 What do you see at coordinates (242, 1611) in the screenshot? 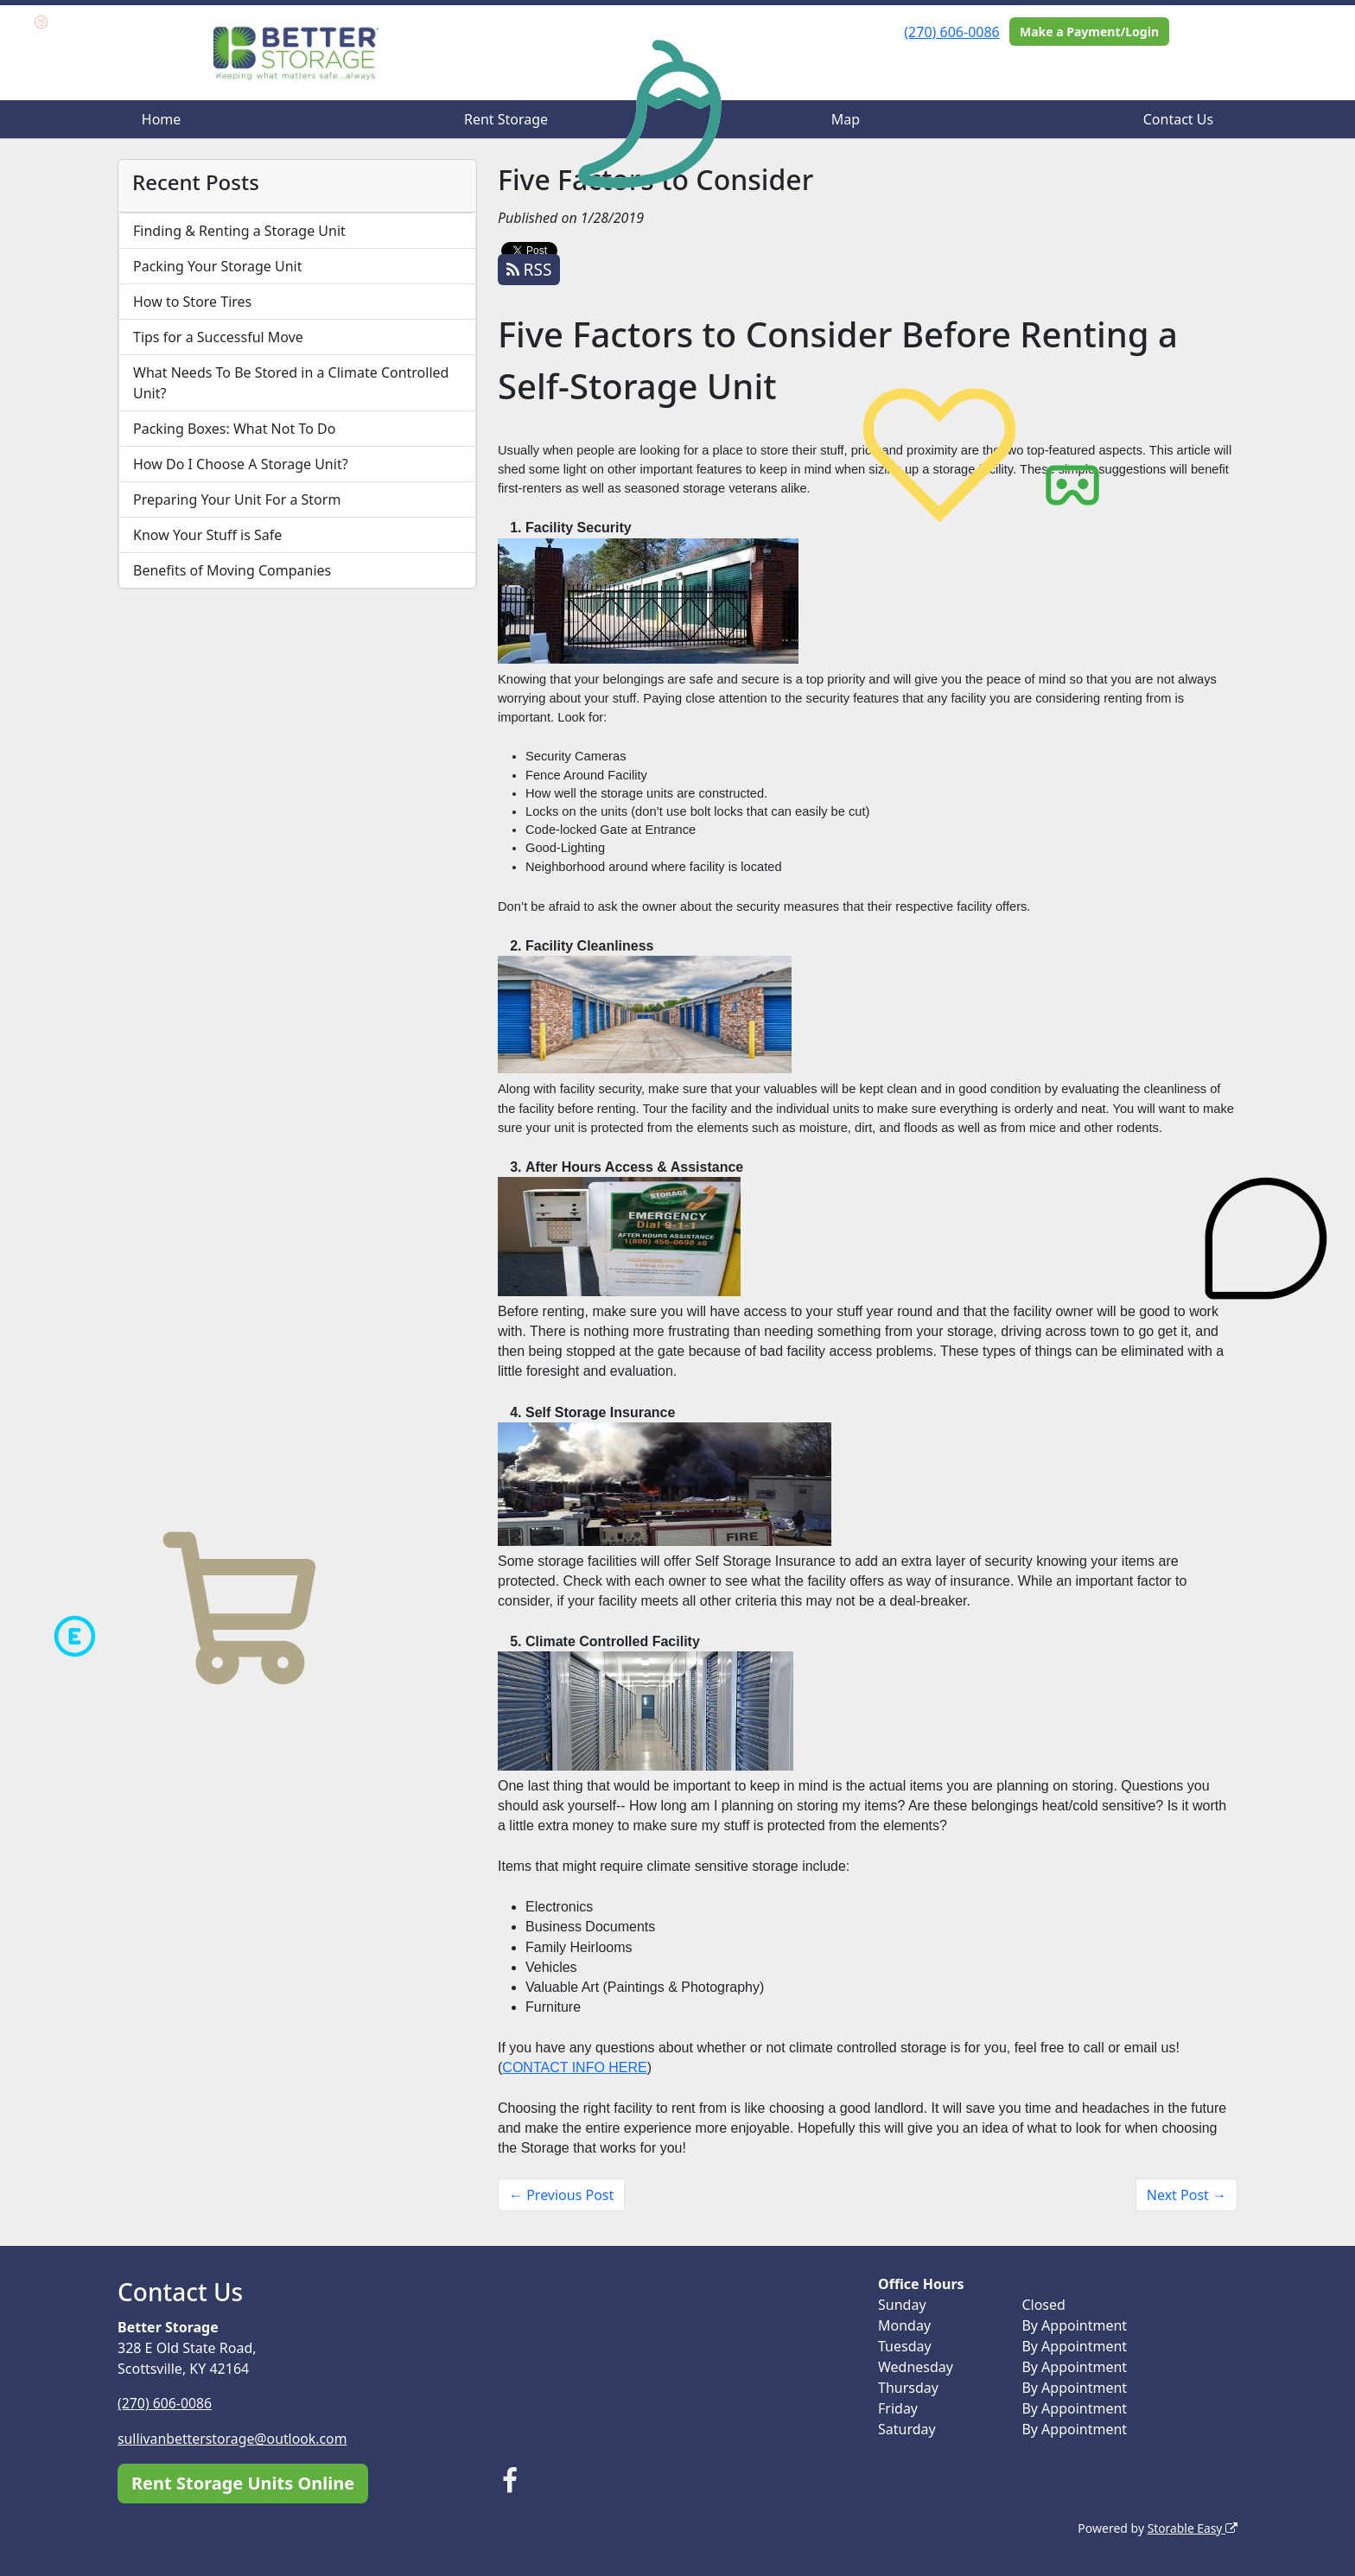
I see `view your shopping cart` at bounding box center [242, 1611].